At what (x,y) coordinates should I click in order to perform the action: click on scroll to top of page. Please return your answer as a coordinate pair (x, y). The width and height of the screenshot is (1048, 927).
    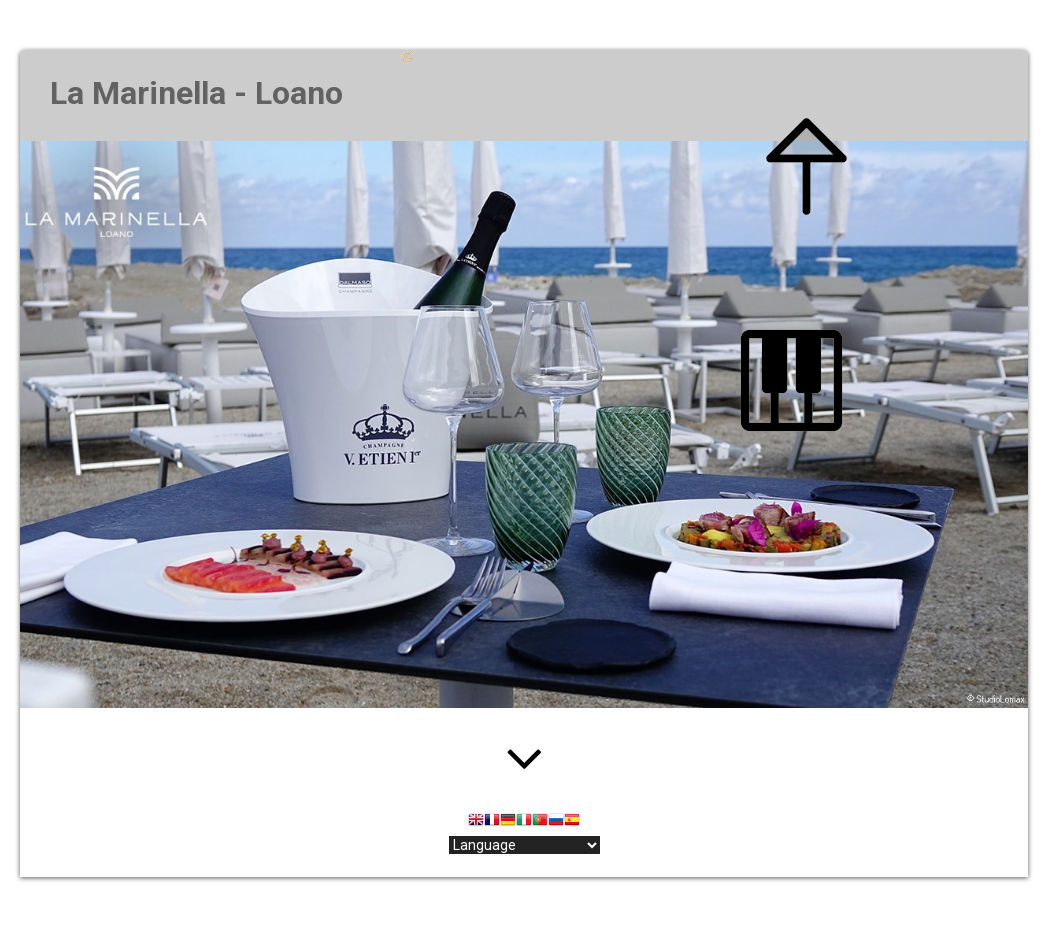
    Looking at the image, I should click on (806, 166).